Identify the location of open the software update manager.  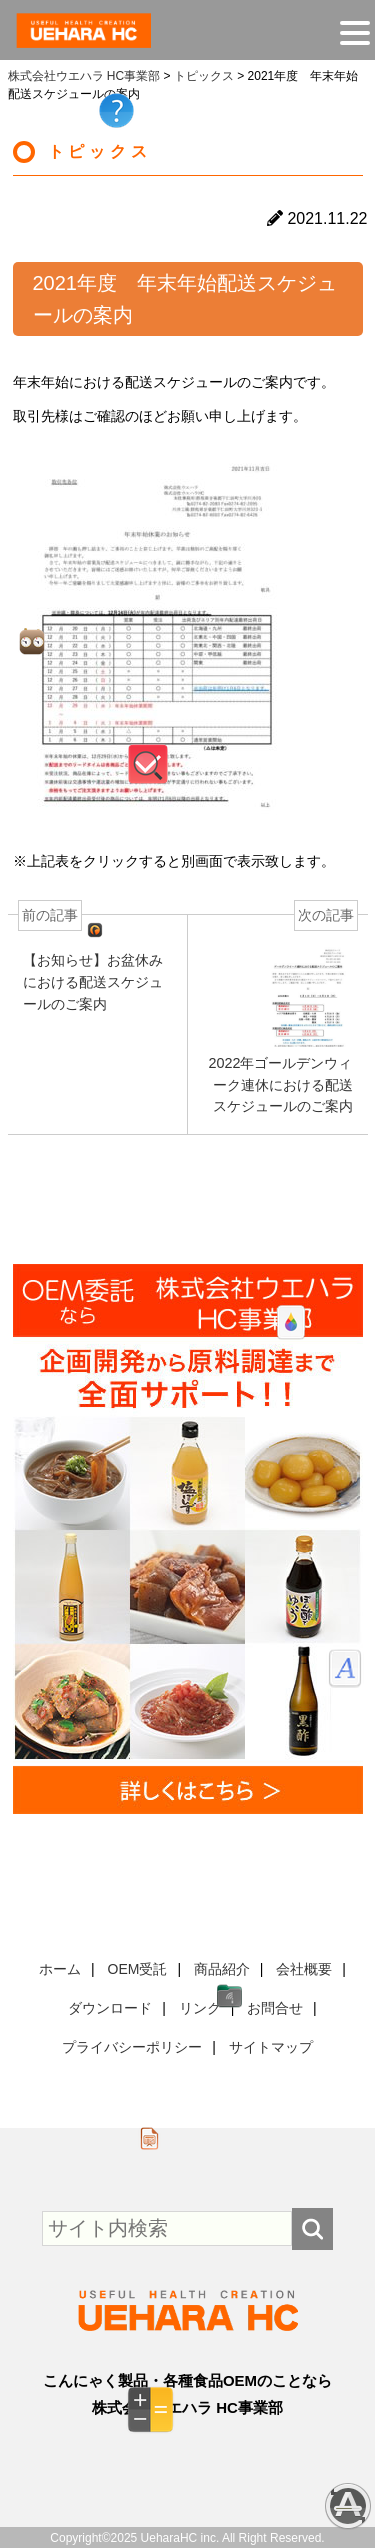
(348, 2506).